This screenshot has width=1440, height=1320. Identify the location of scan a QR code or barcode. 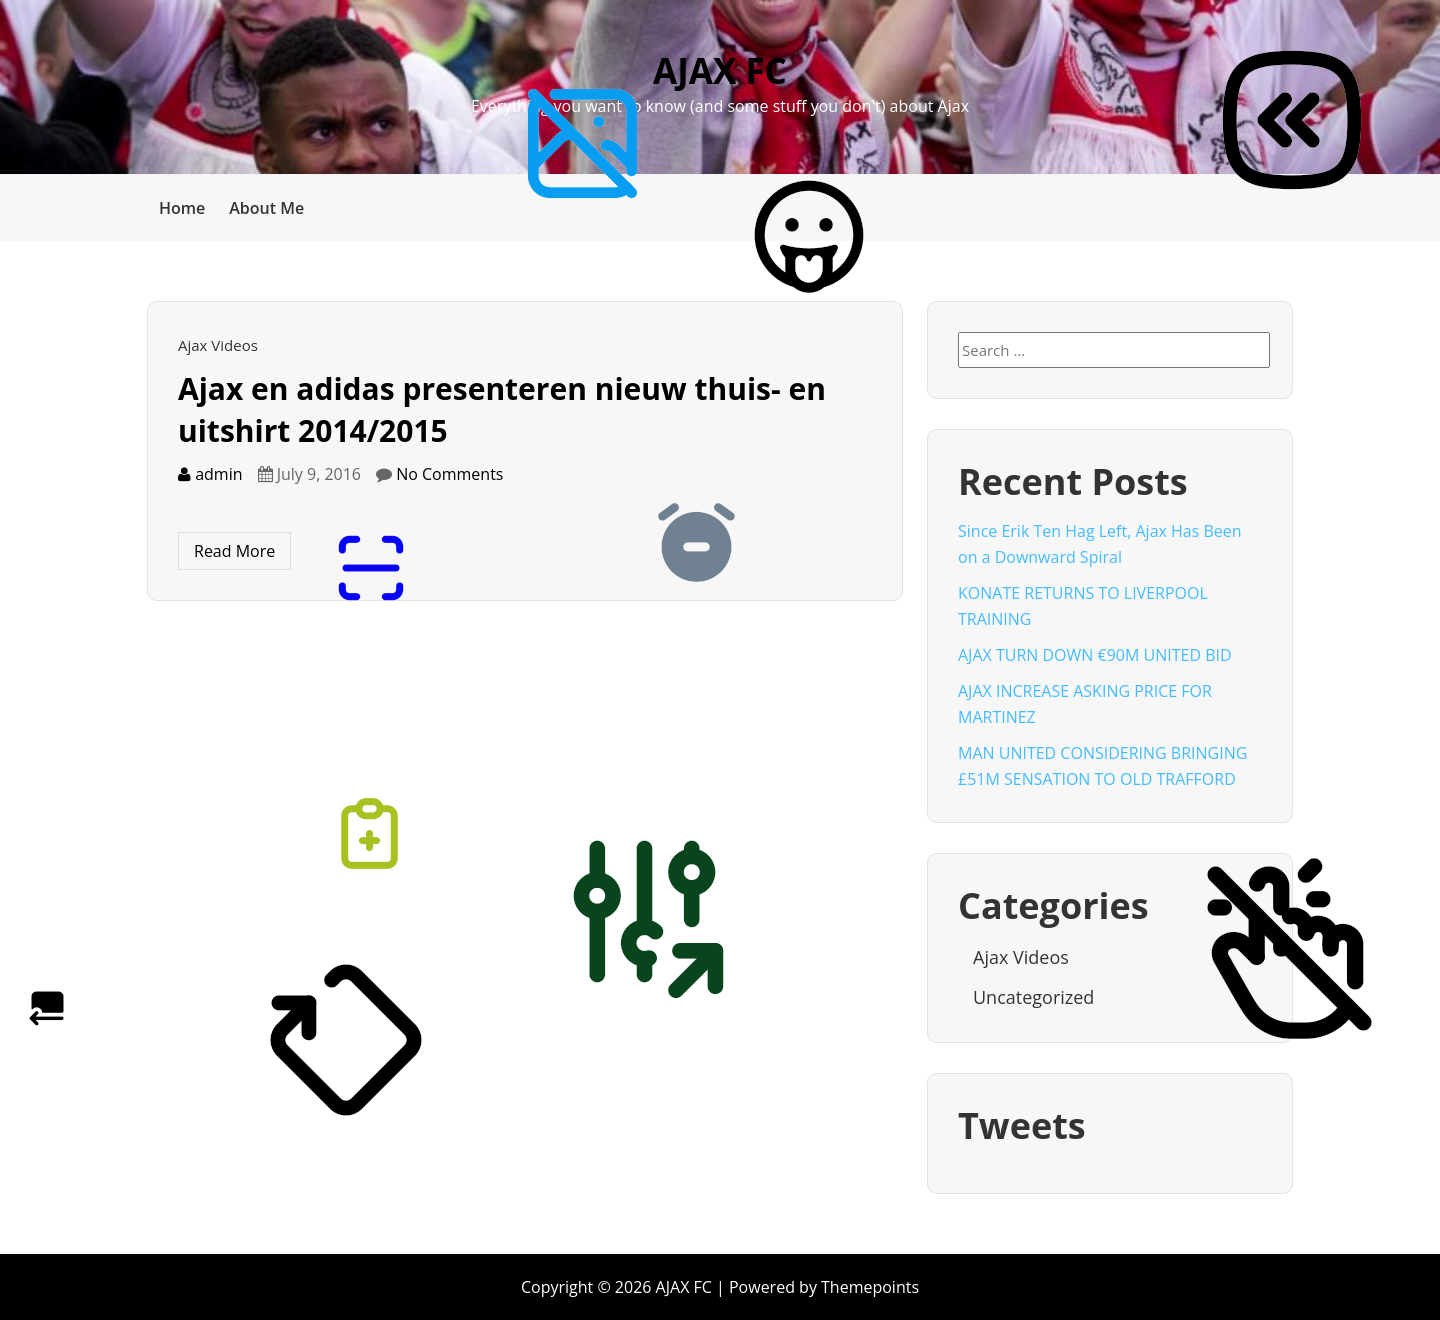
(371, 568).